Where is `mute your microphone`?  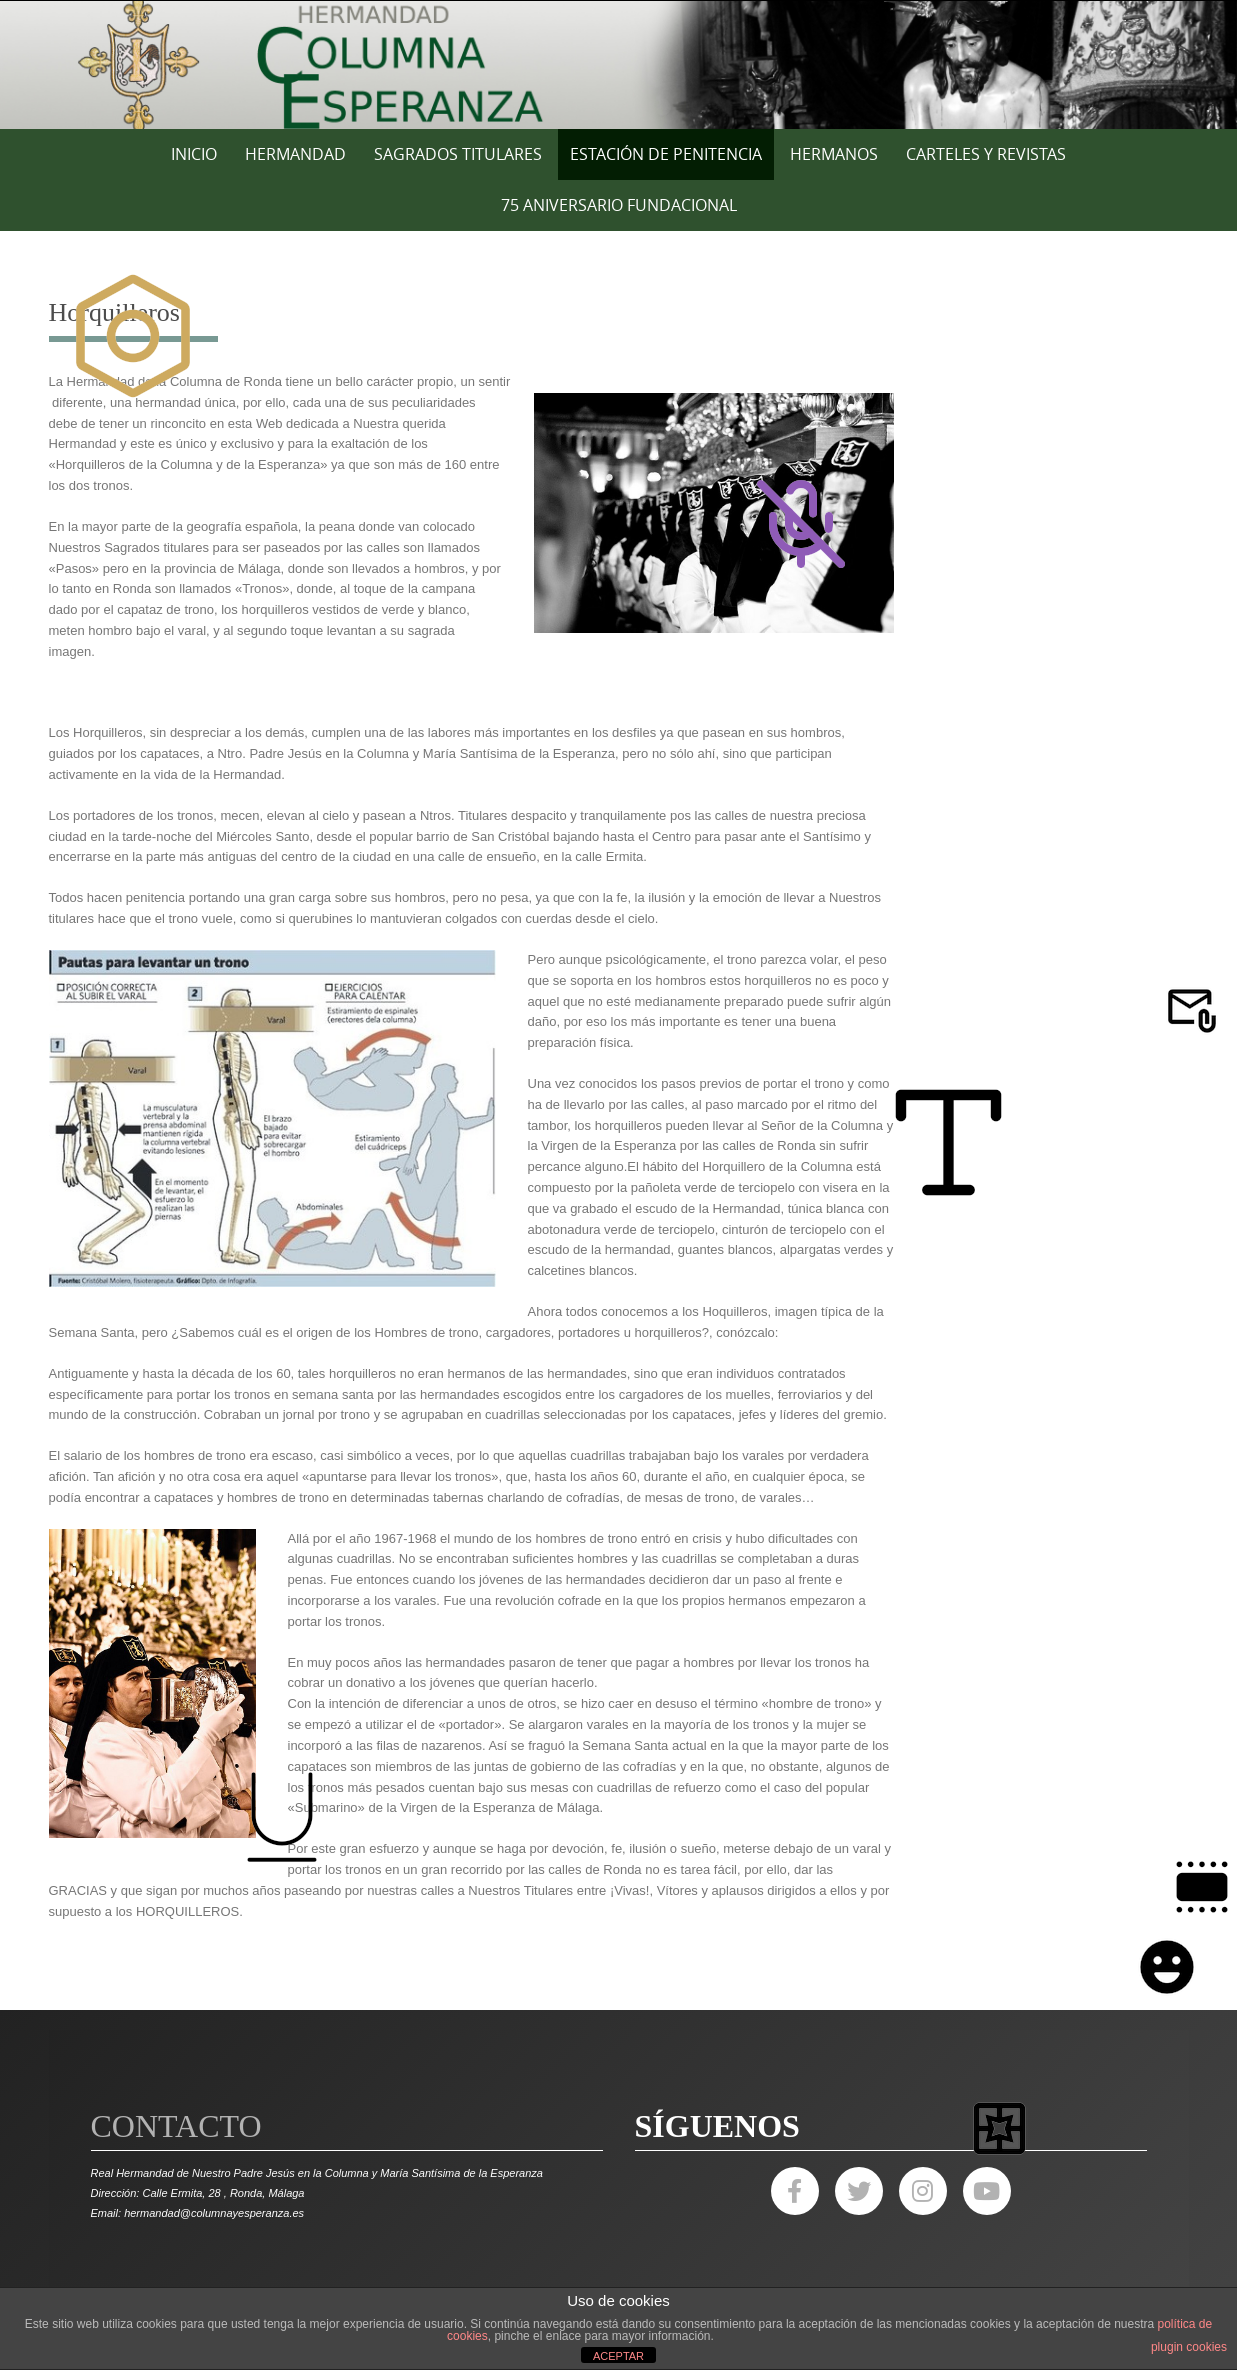
mute your microphone is located at coordinates (801, 524).